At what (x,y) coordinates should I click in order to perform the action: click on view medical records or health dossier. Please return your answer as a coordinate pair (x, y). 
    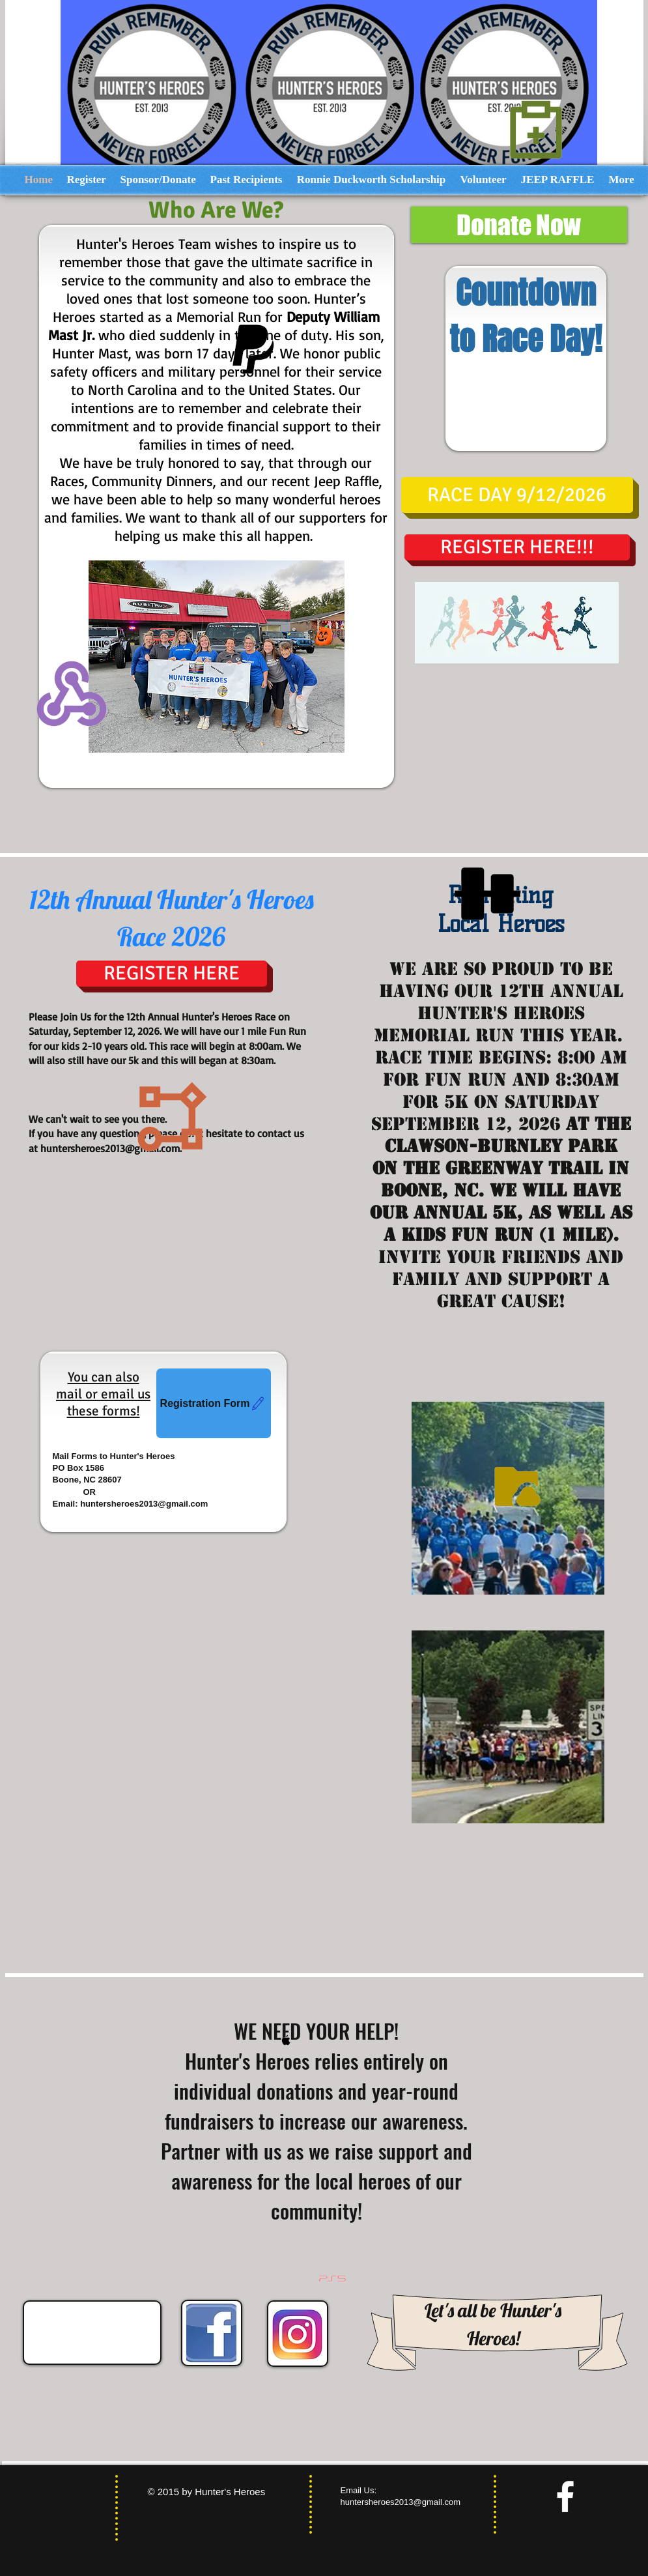
    Looking at the image, I should click on (536, 130).